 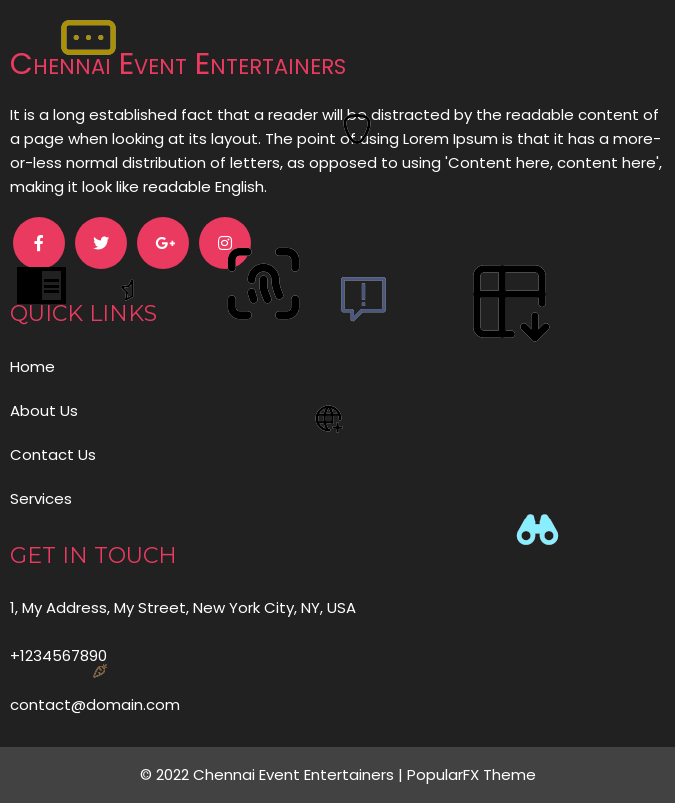 What do you see at coordinates (537, 526) in the screenshot?
I see `search or explore content` at bounding box center [537, 526].